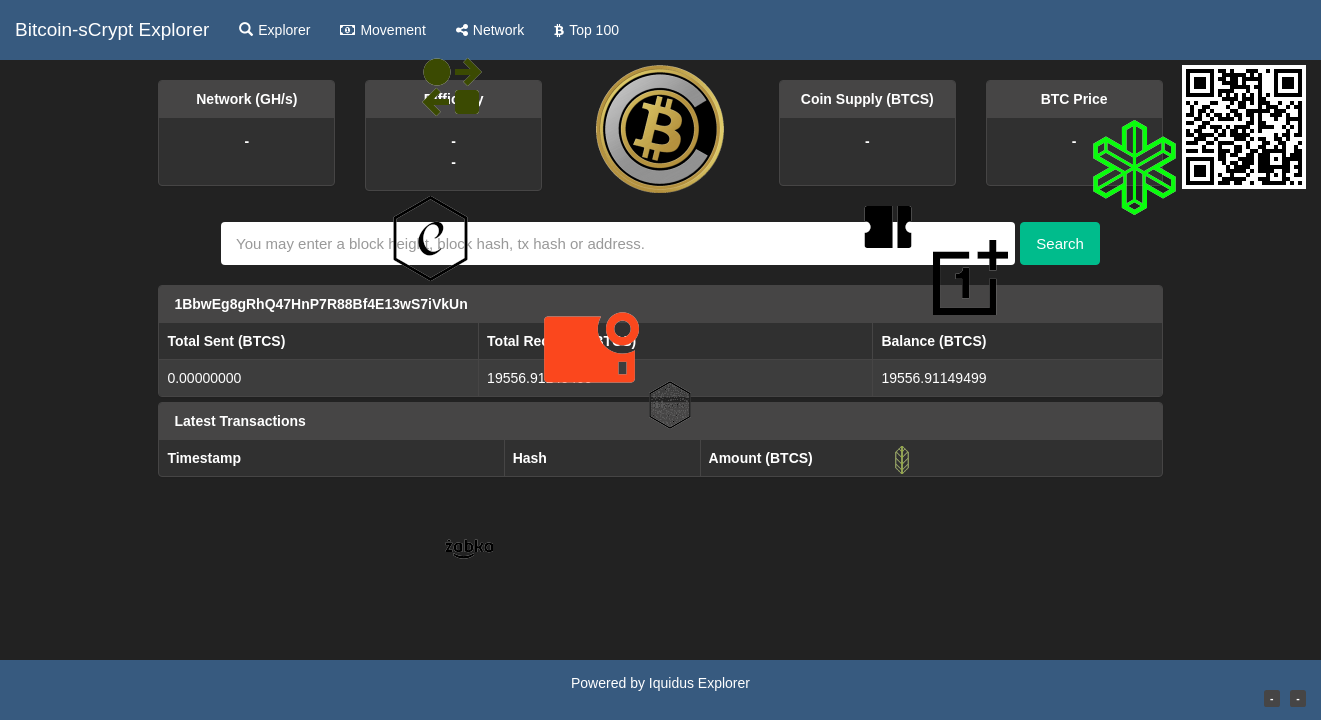  Describe the element at coordinates (902, 460) in the screenshot. I see `folium mapping library logo` at that location.